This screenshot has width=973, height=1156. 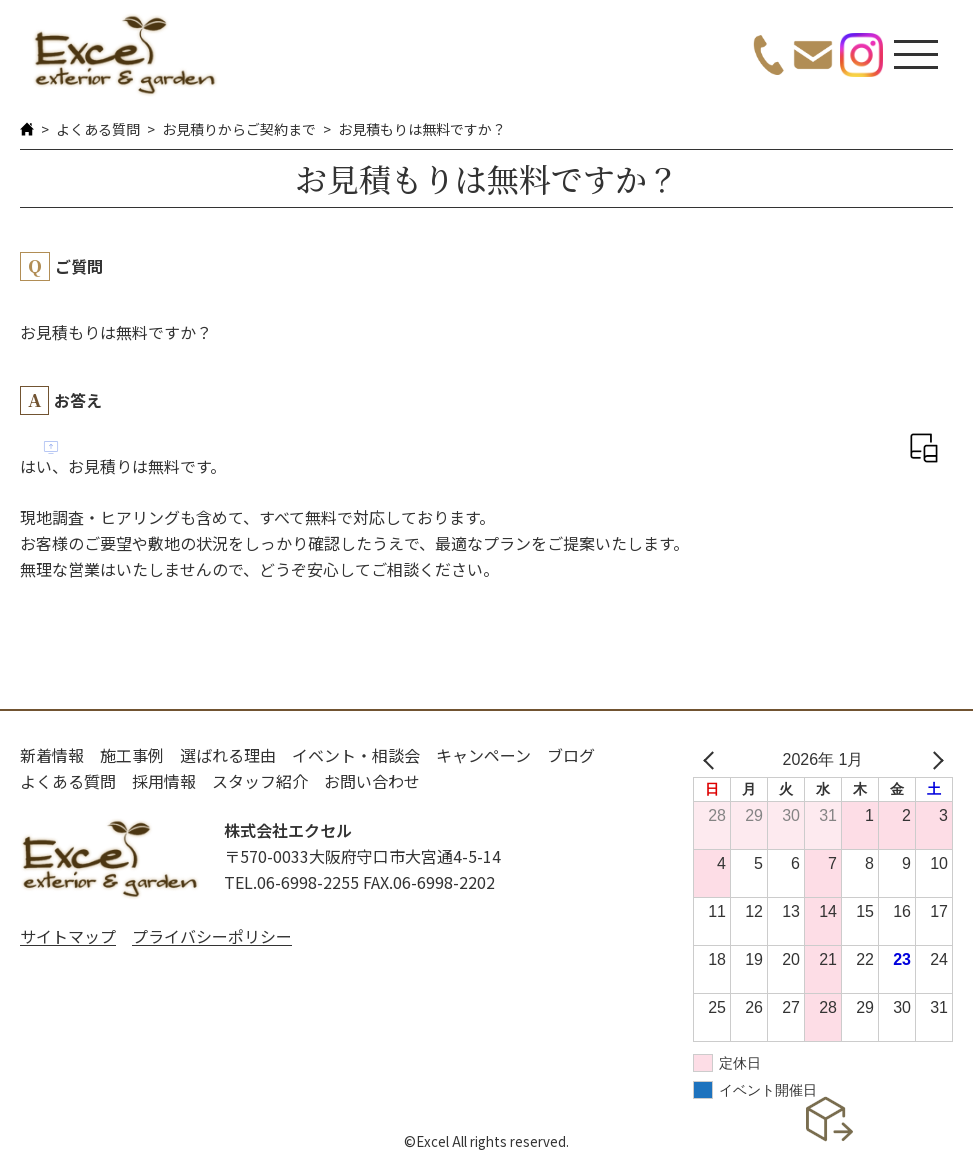 What do you see at coordinates (51, 447) in the screenshot?
I see `upload content to display or monitor` at bounding box center [51, 447].